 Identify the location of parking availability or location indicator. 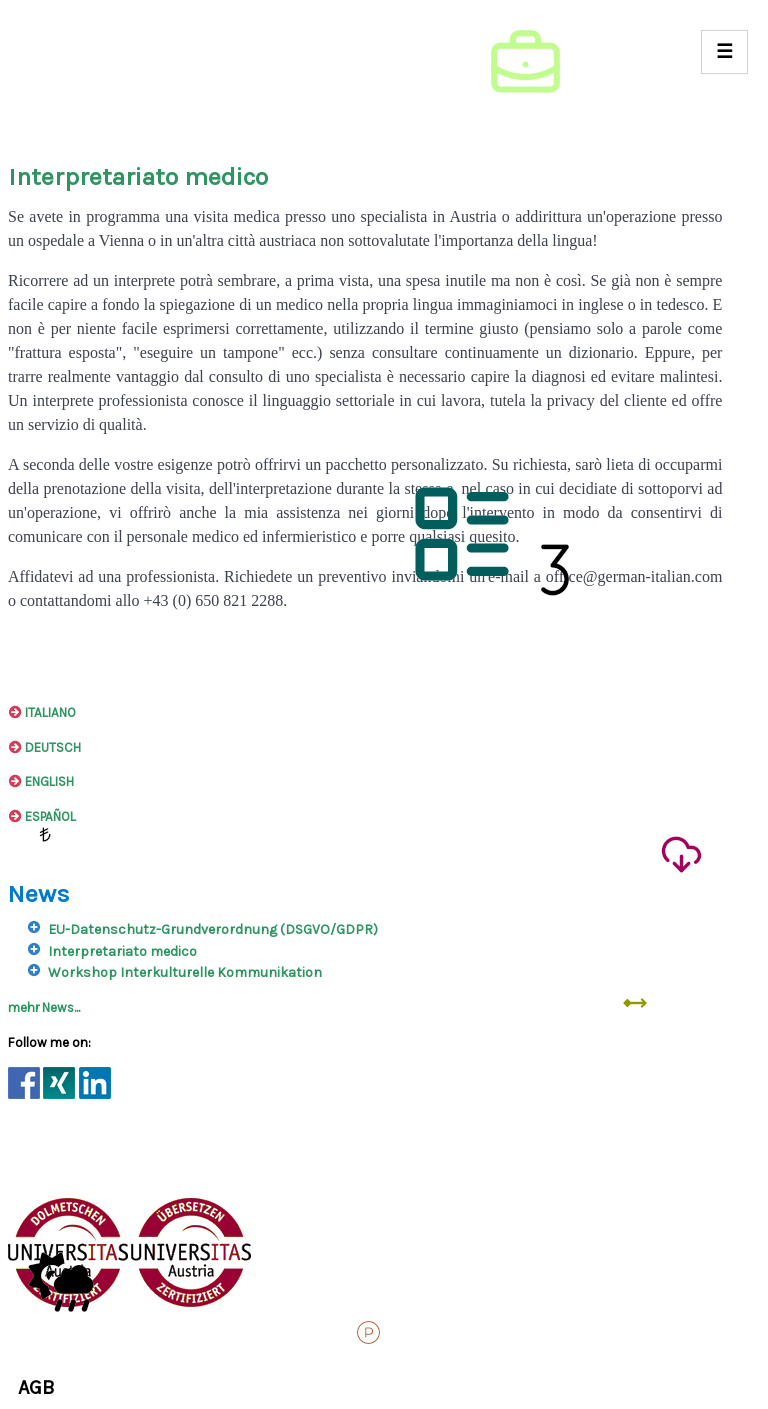
(368, 1332).